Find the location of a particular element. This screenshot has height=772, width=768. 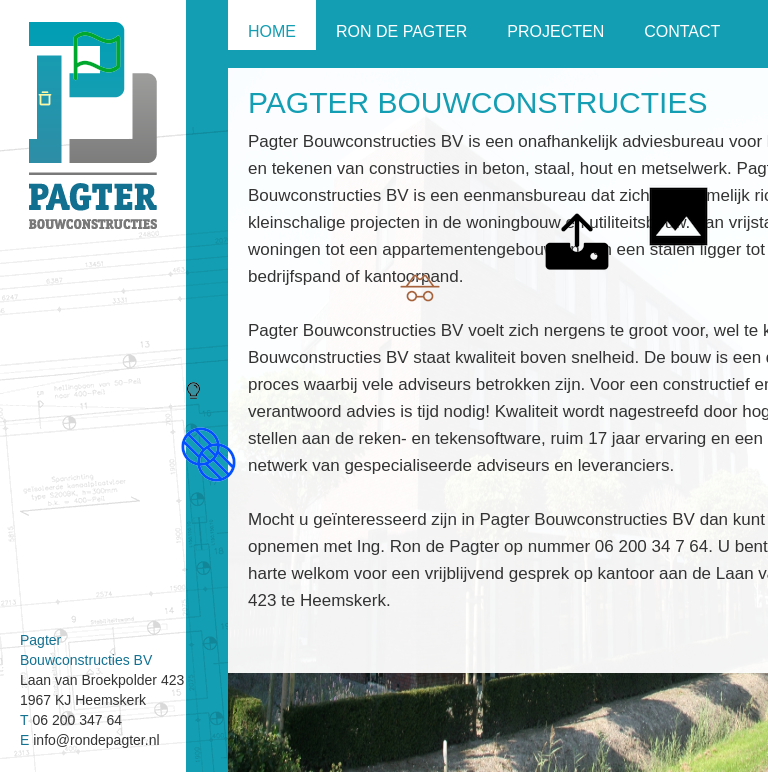

upload a file or document is located at coordinates (577, 245).